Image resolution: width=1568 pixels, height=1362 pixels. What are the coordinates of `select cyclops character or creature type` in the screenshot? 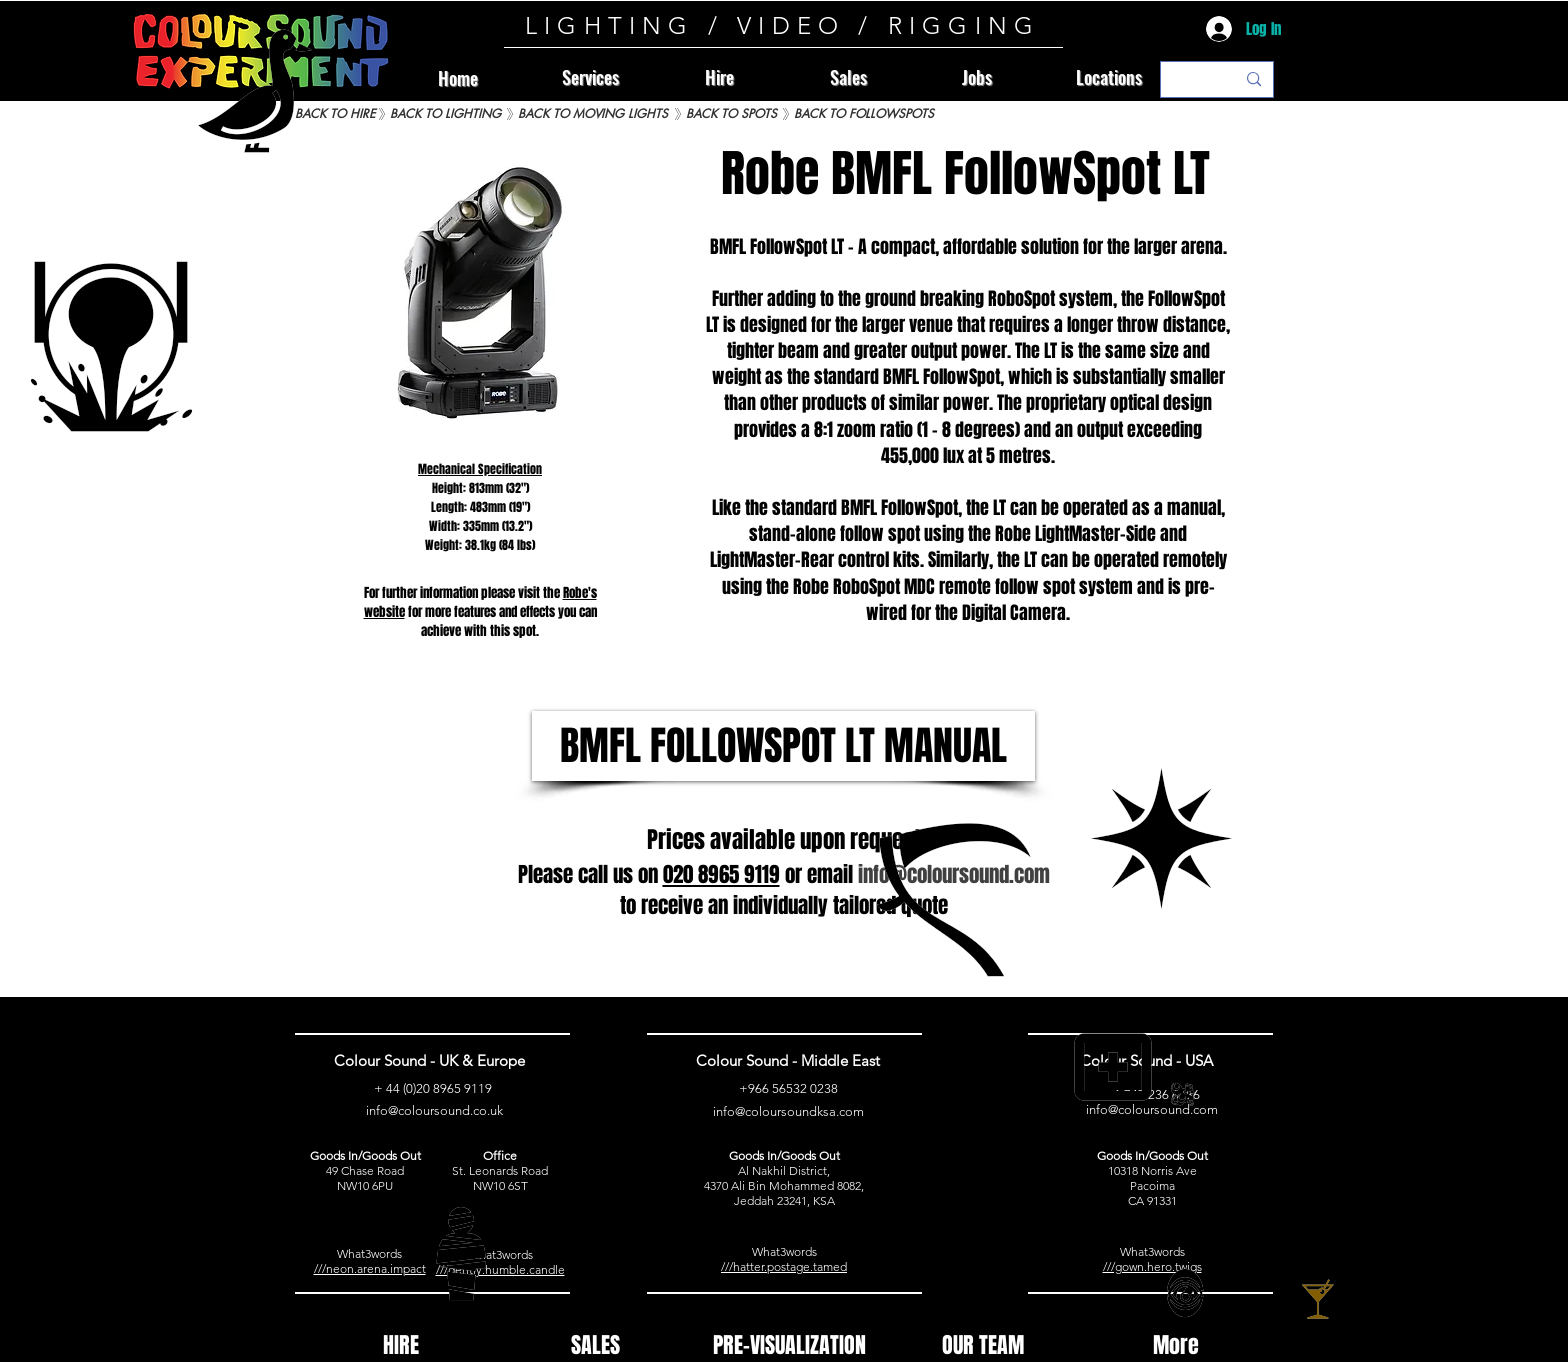 It's located at (1185, 1293).